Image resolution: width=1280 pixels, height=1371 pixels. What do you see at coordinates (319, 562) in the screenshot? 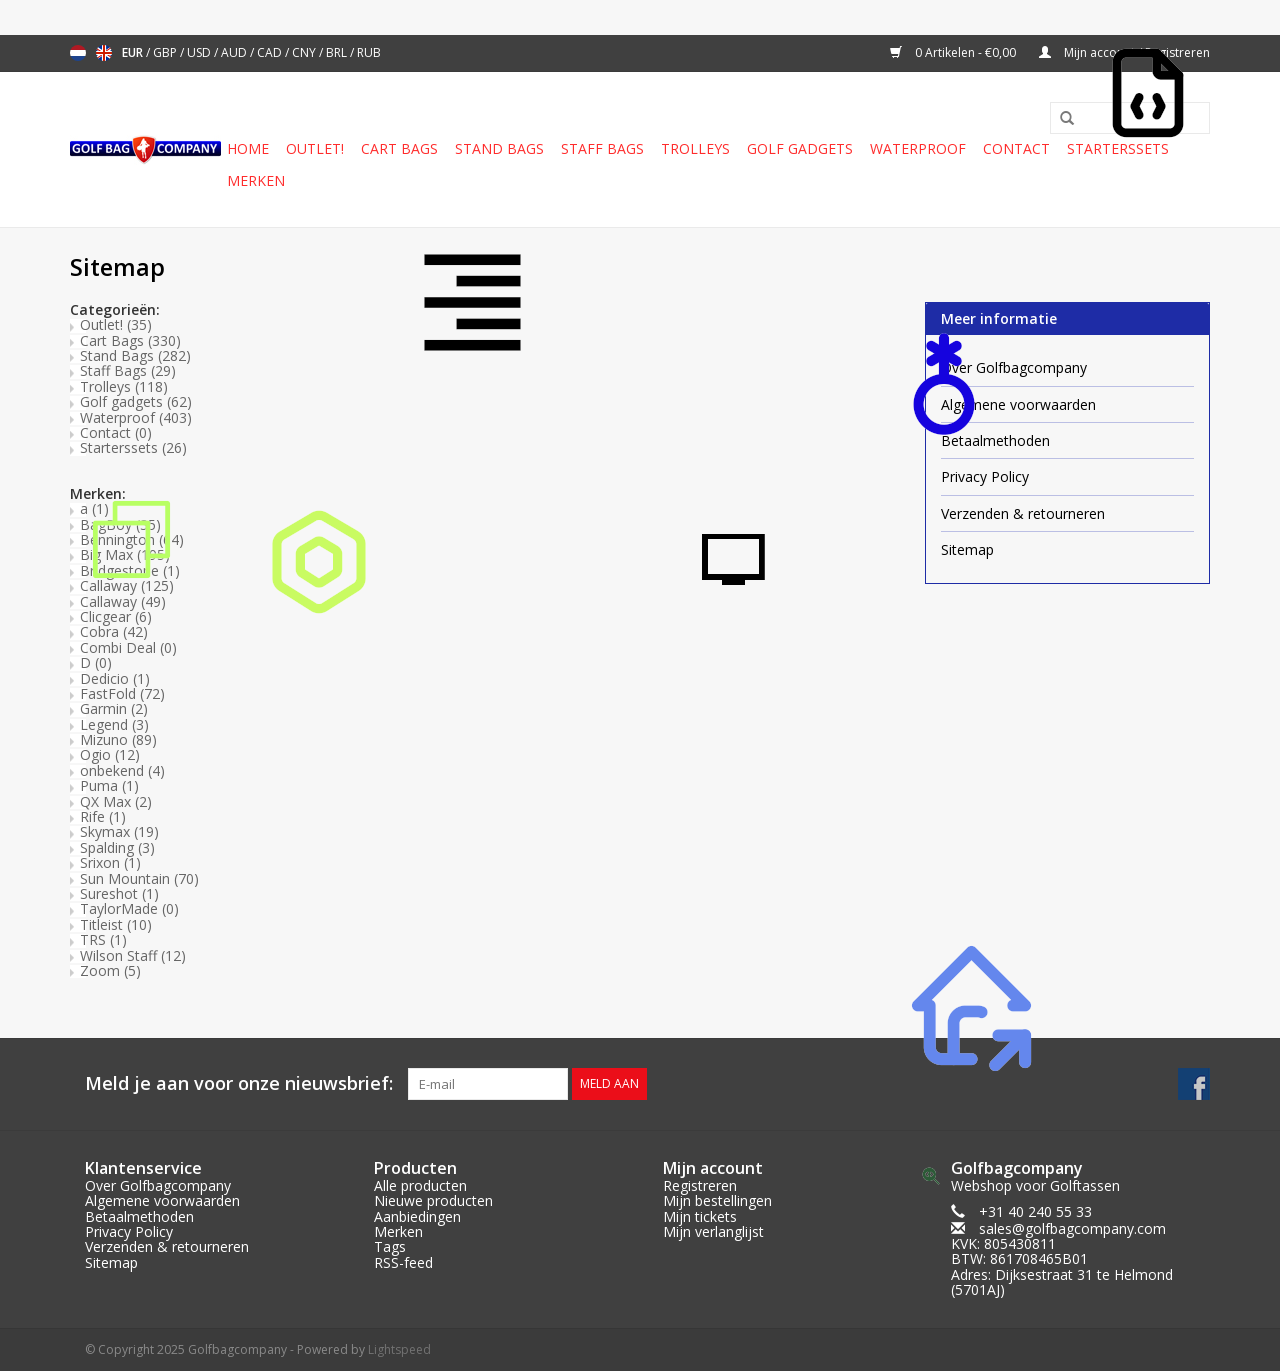
I see `access assembly or component management` at bounding box center [319, 562].